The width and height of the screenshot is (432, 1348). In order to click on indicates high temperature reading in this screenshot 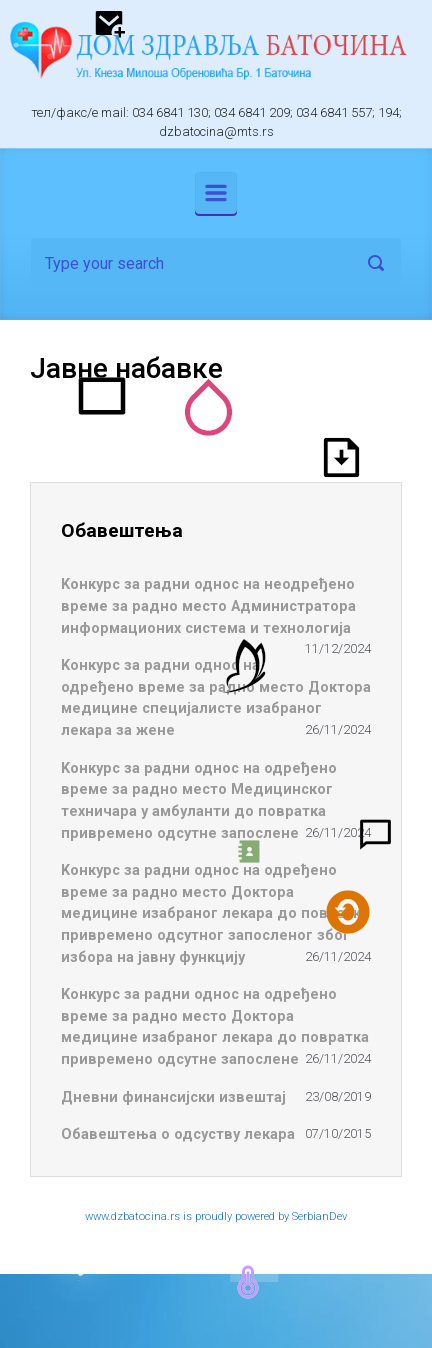, I will do `click(248, 1282)`.